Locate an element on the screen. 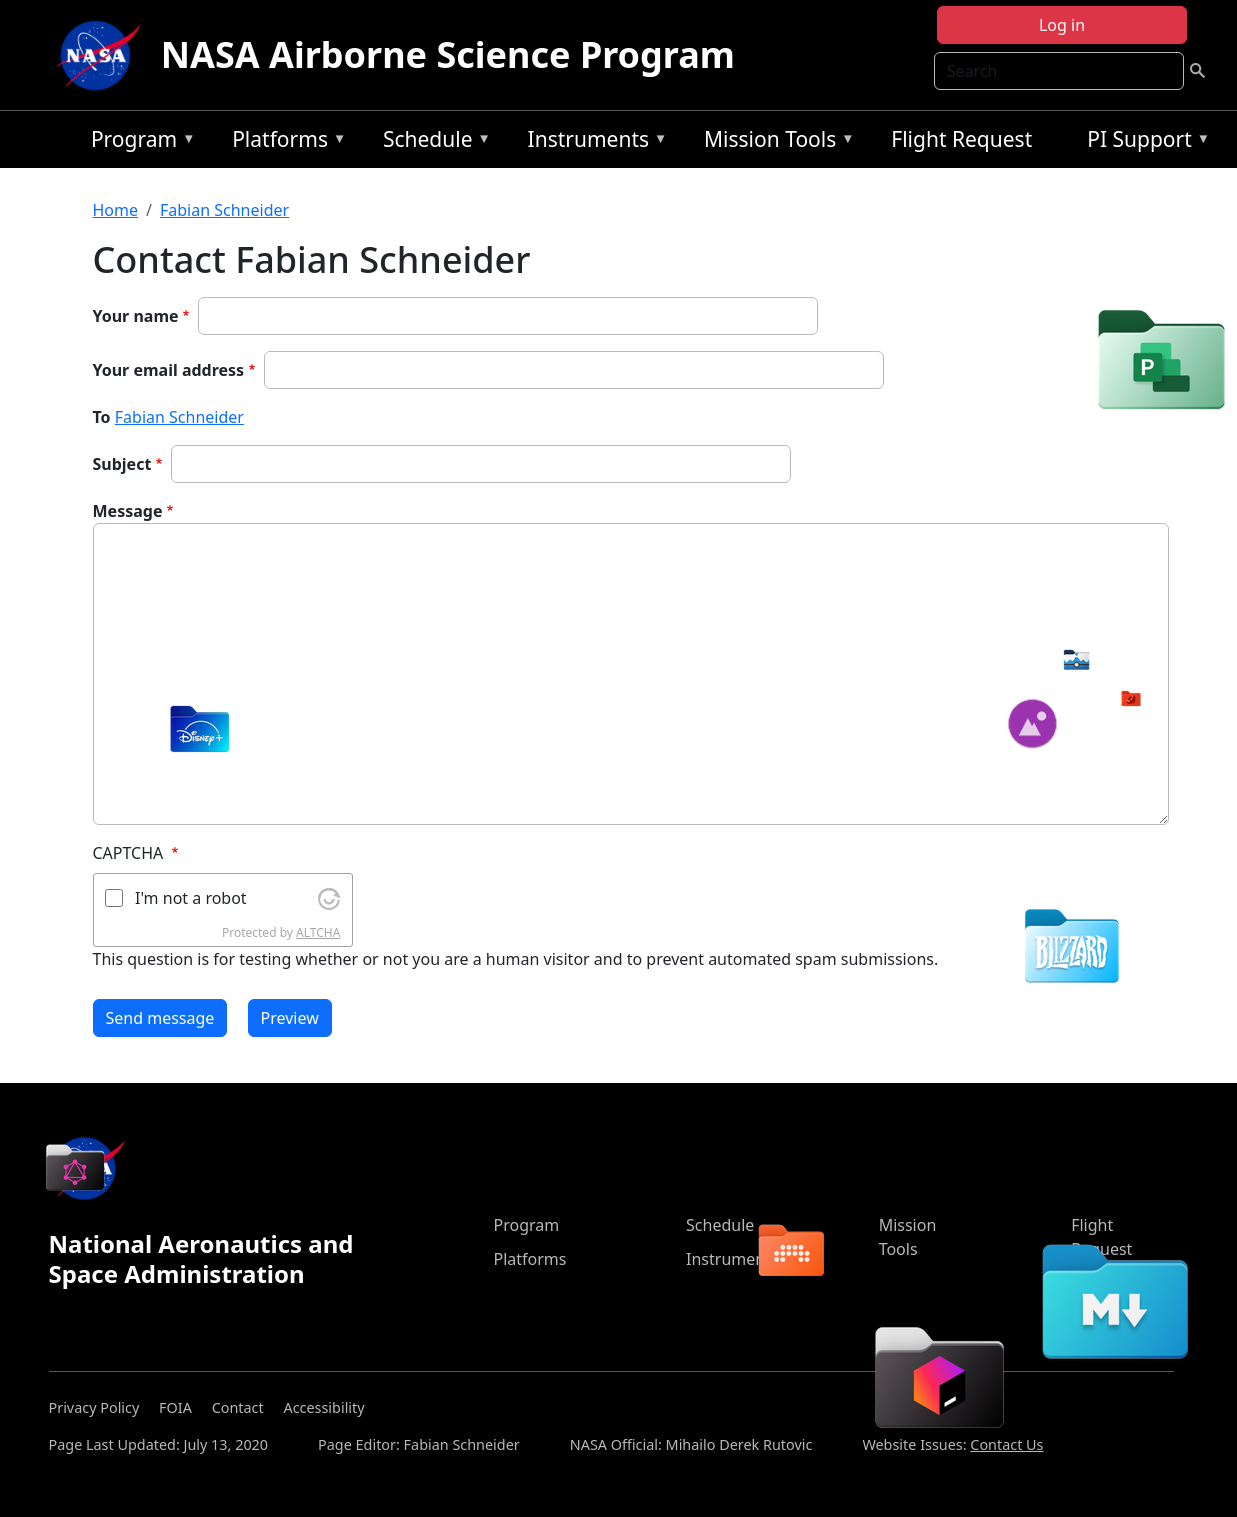 The height and width of the screenshot is (1517, 1237). access your photo library is located at coordinates (1032, 723).